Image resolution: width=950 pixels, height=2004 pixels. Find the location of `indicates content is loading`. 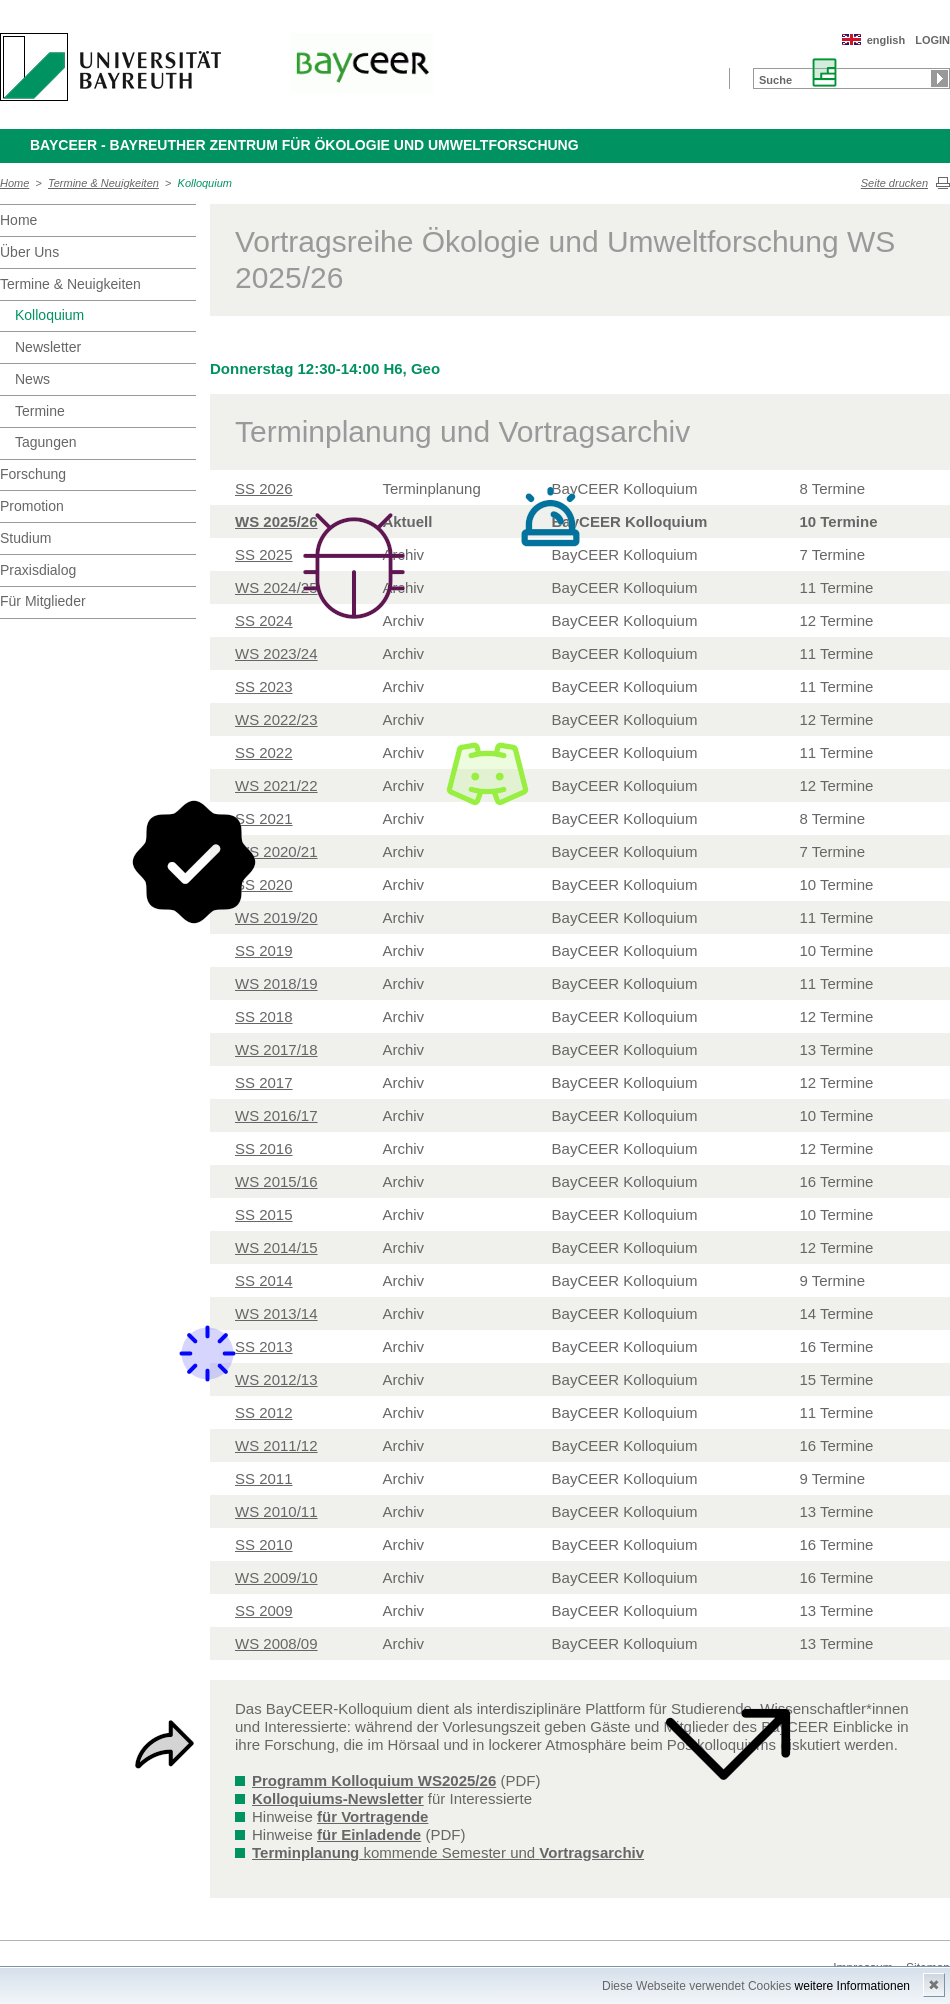

indicates content is loading is located at coordinates (207, 1353).